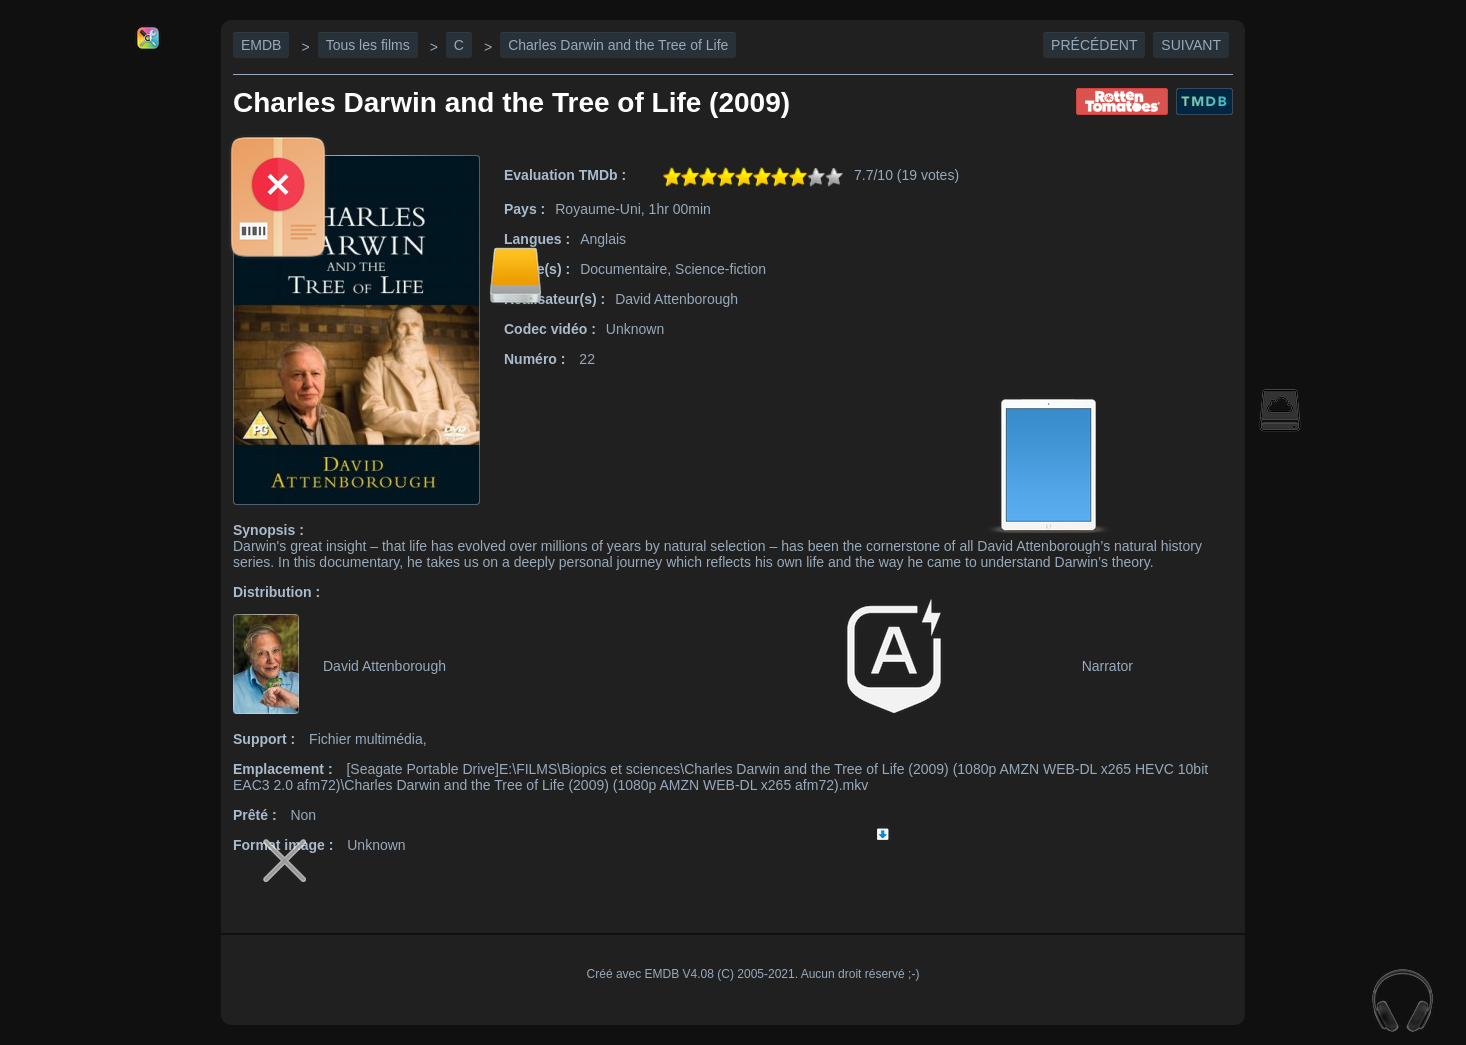 Image resolution: width=1466 pixels, height=1045 pixels. Describe the element at coordinates (264, 840) in the screenshot. I see `delete or remove an item` at that location.